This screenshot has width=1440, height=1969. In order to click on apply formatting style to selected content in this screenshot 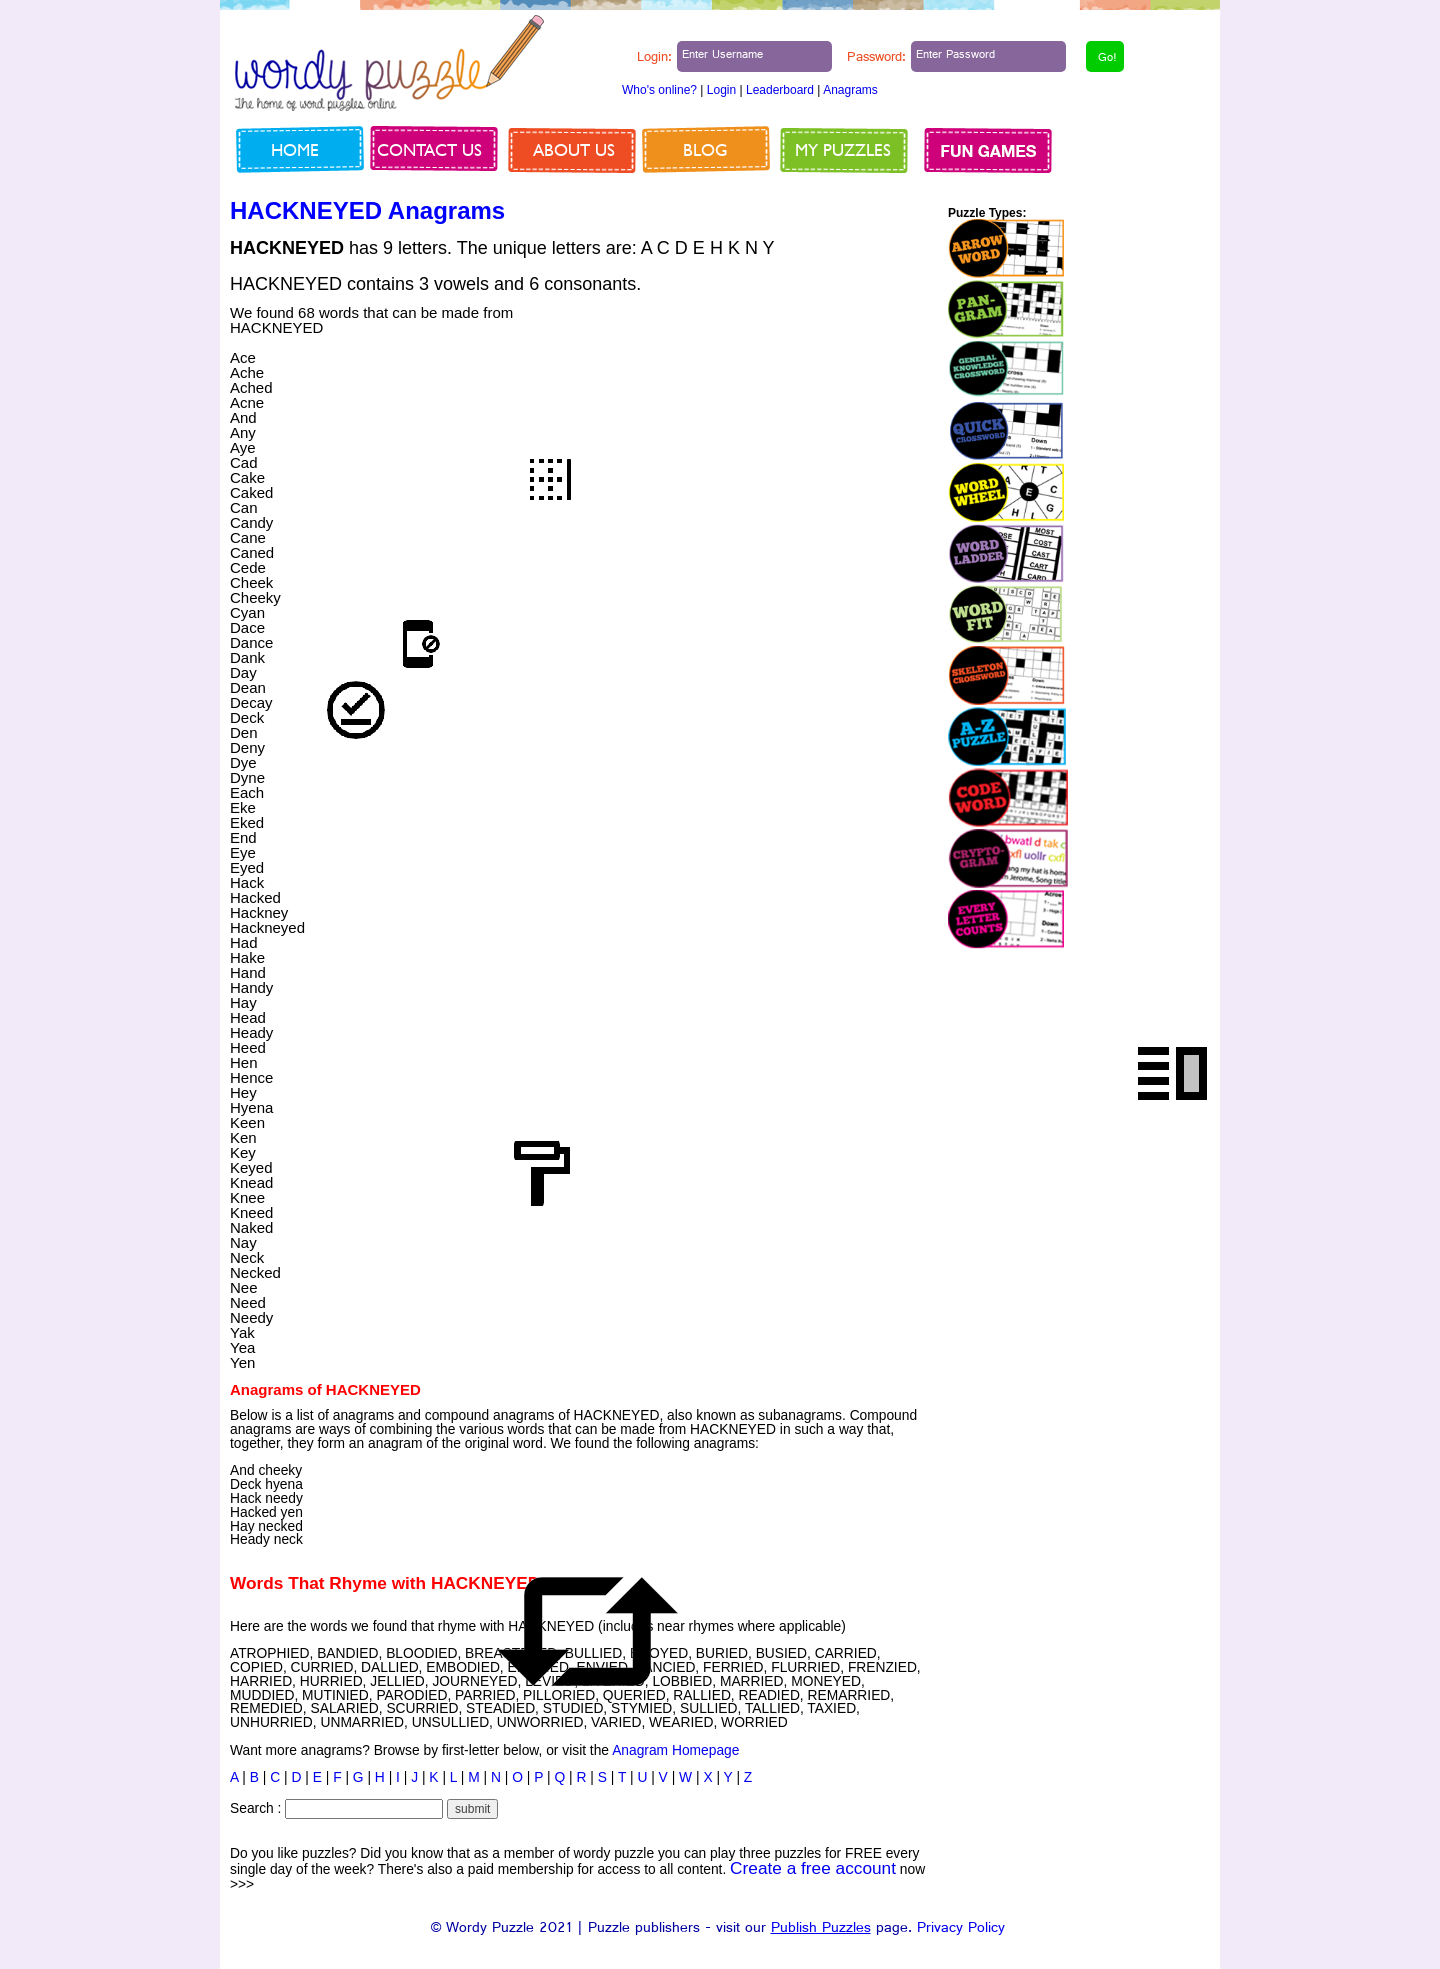, I will do `click(540, 1173)`.